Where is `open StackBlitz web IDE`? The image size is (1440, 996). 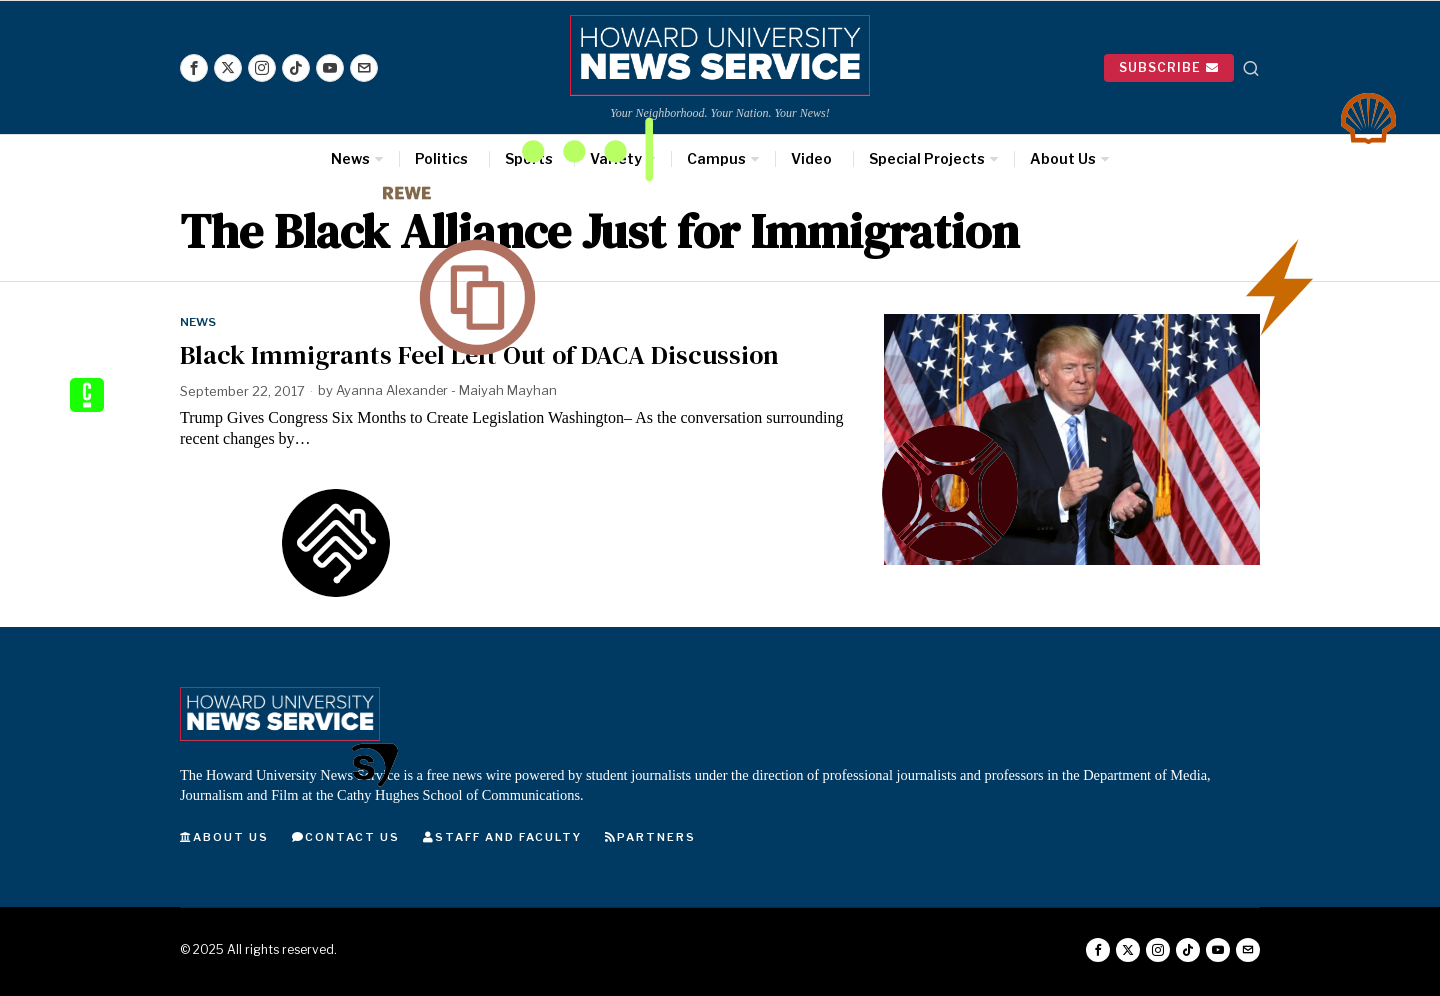
open StackBlitz web IDE is located at coordinates (1279, 287).